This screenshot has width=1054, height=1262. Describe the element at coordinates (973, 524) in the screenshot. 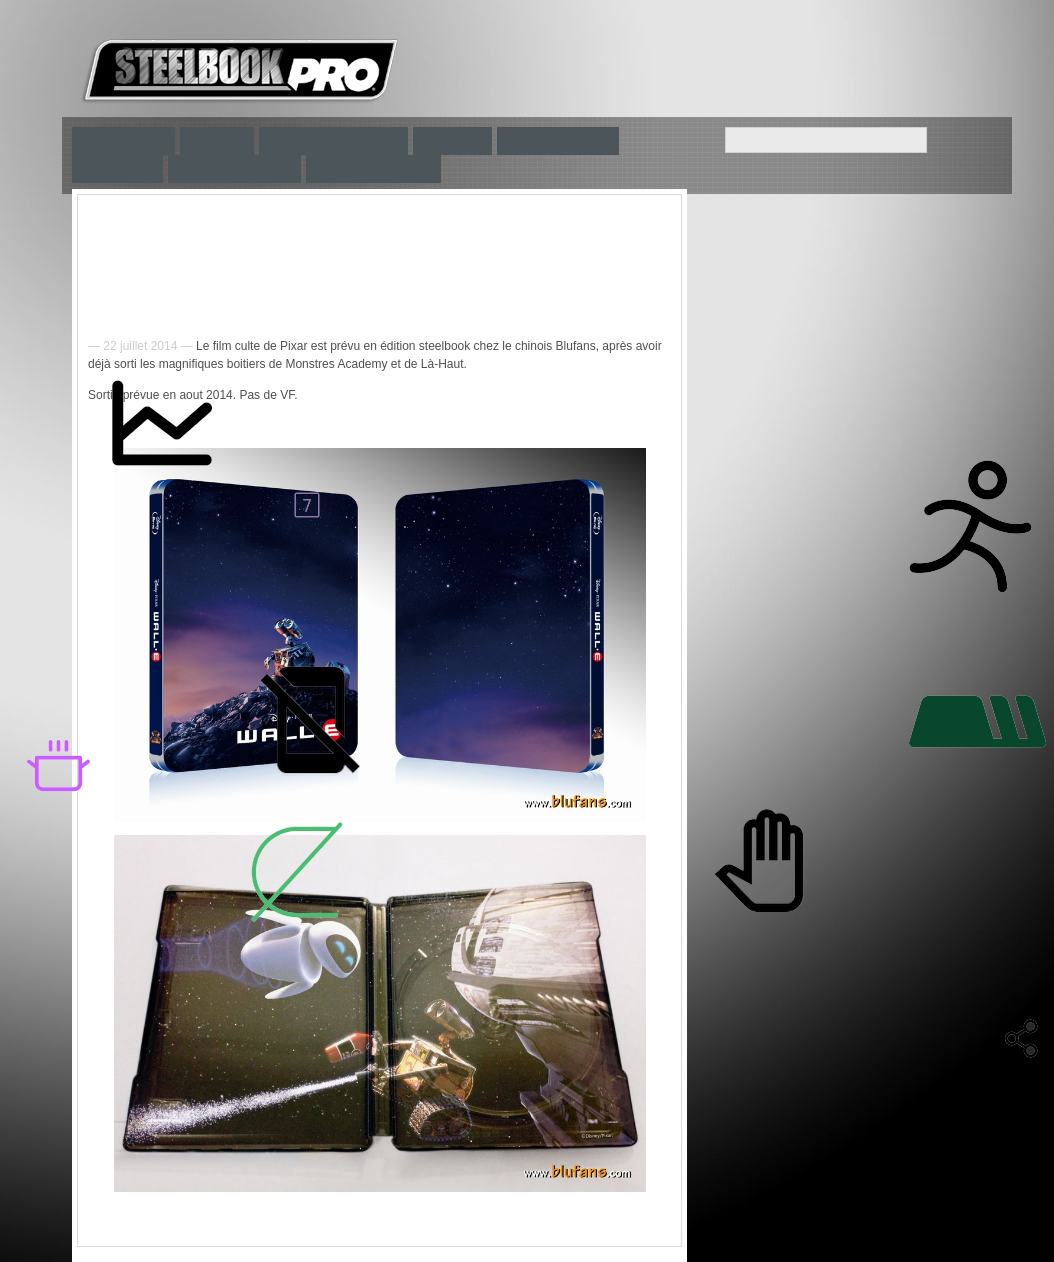

I see `start a run or workout activity` at that location.